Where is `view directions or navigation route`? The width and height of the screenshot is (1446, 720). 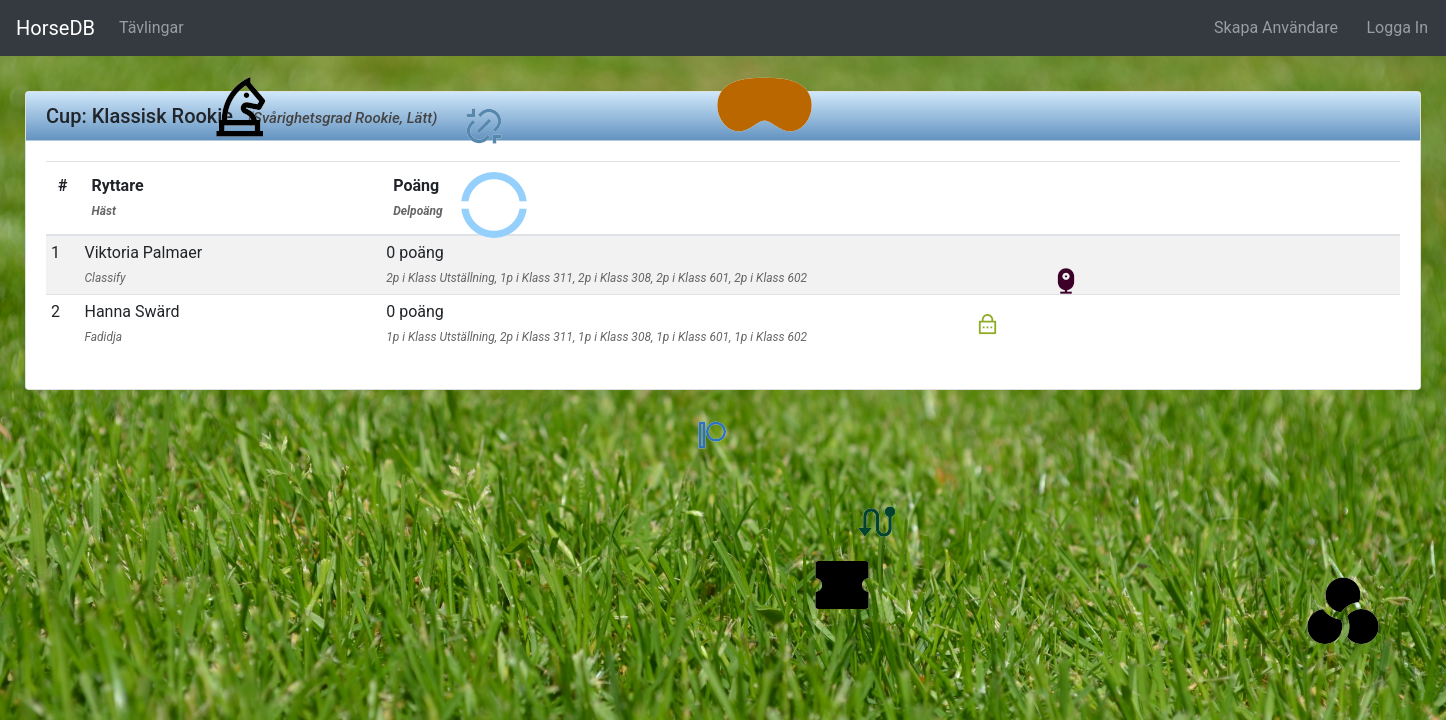
view directions or navigation route is located at coordinates (877, 522).